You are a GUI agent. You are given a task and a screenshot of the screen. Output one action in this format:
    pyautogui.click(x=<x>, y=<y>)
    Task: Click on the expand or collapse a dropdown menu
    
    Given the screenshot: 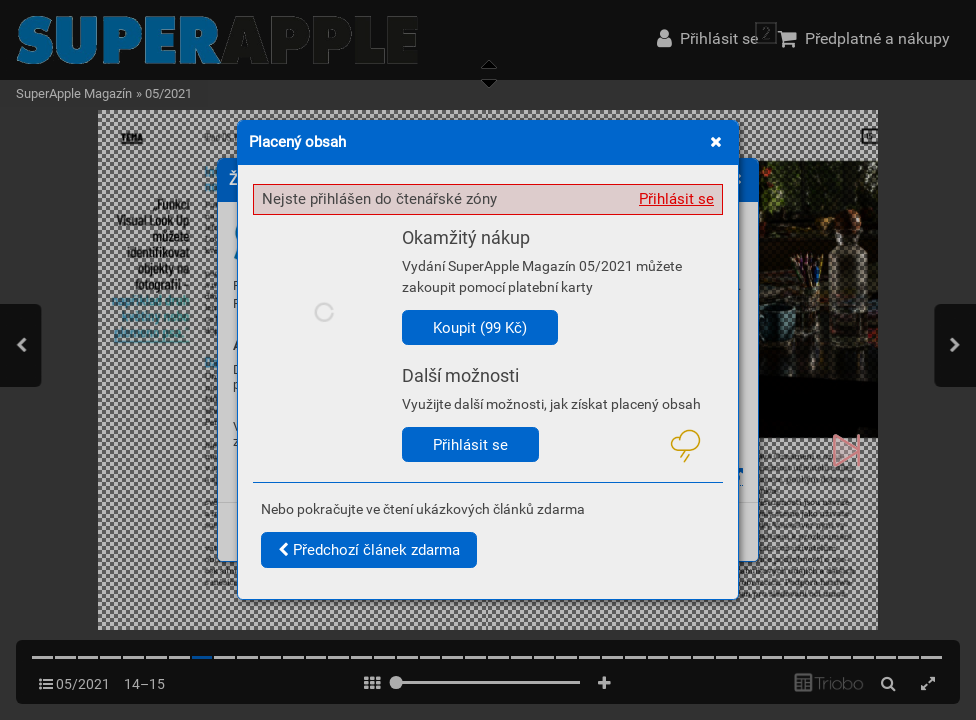 What is the action you would take?
    pyautogui.click(x=489, y=74)
    